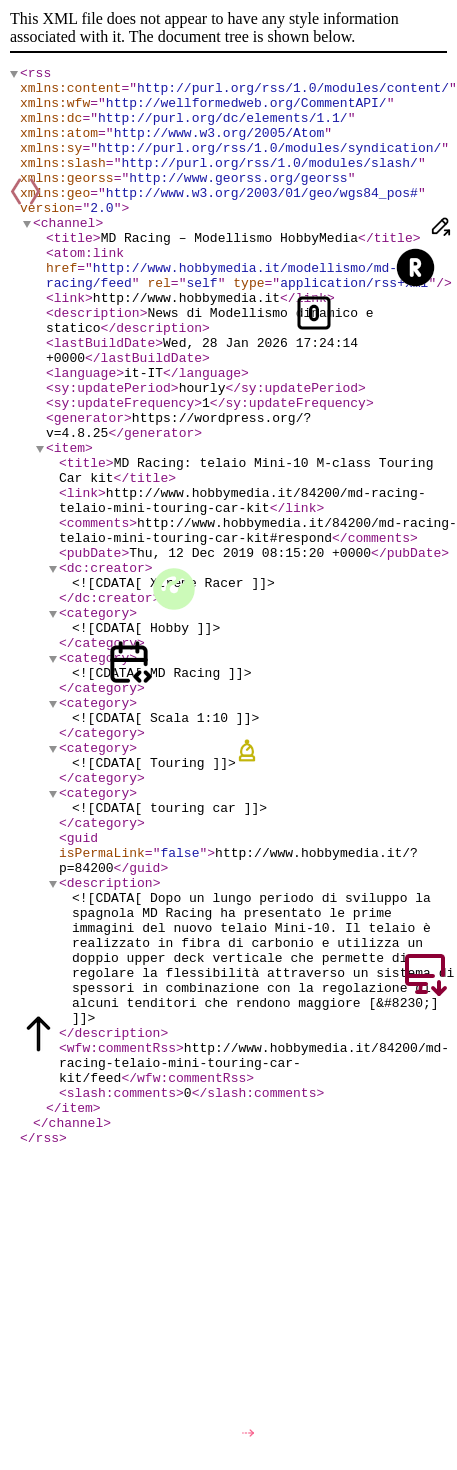 The height and width of the screenshot is (1470, 457). Describe the element at coordinates (248, 1433) in the screenshot. I see `continue to next step` at that location.